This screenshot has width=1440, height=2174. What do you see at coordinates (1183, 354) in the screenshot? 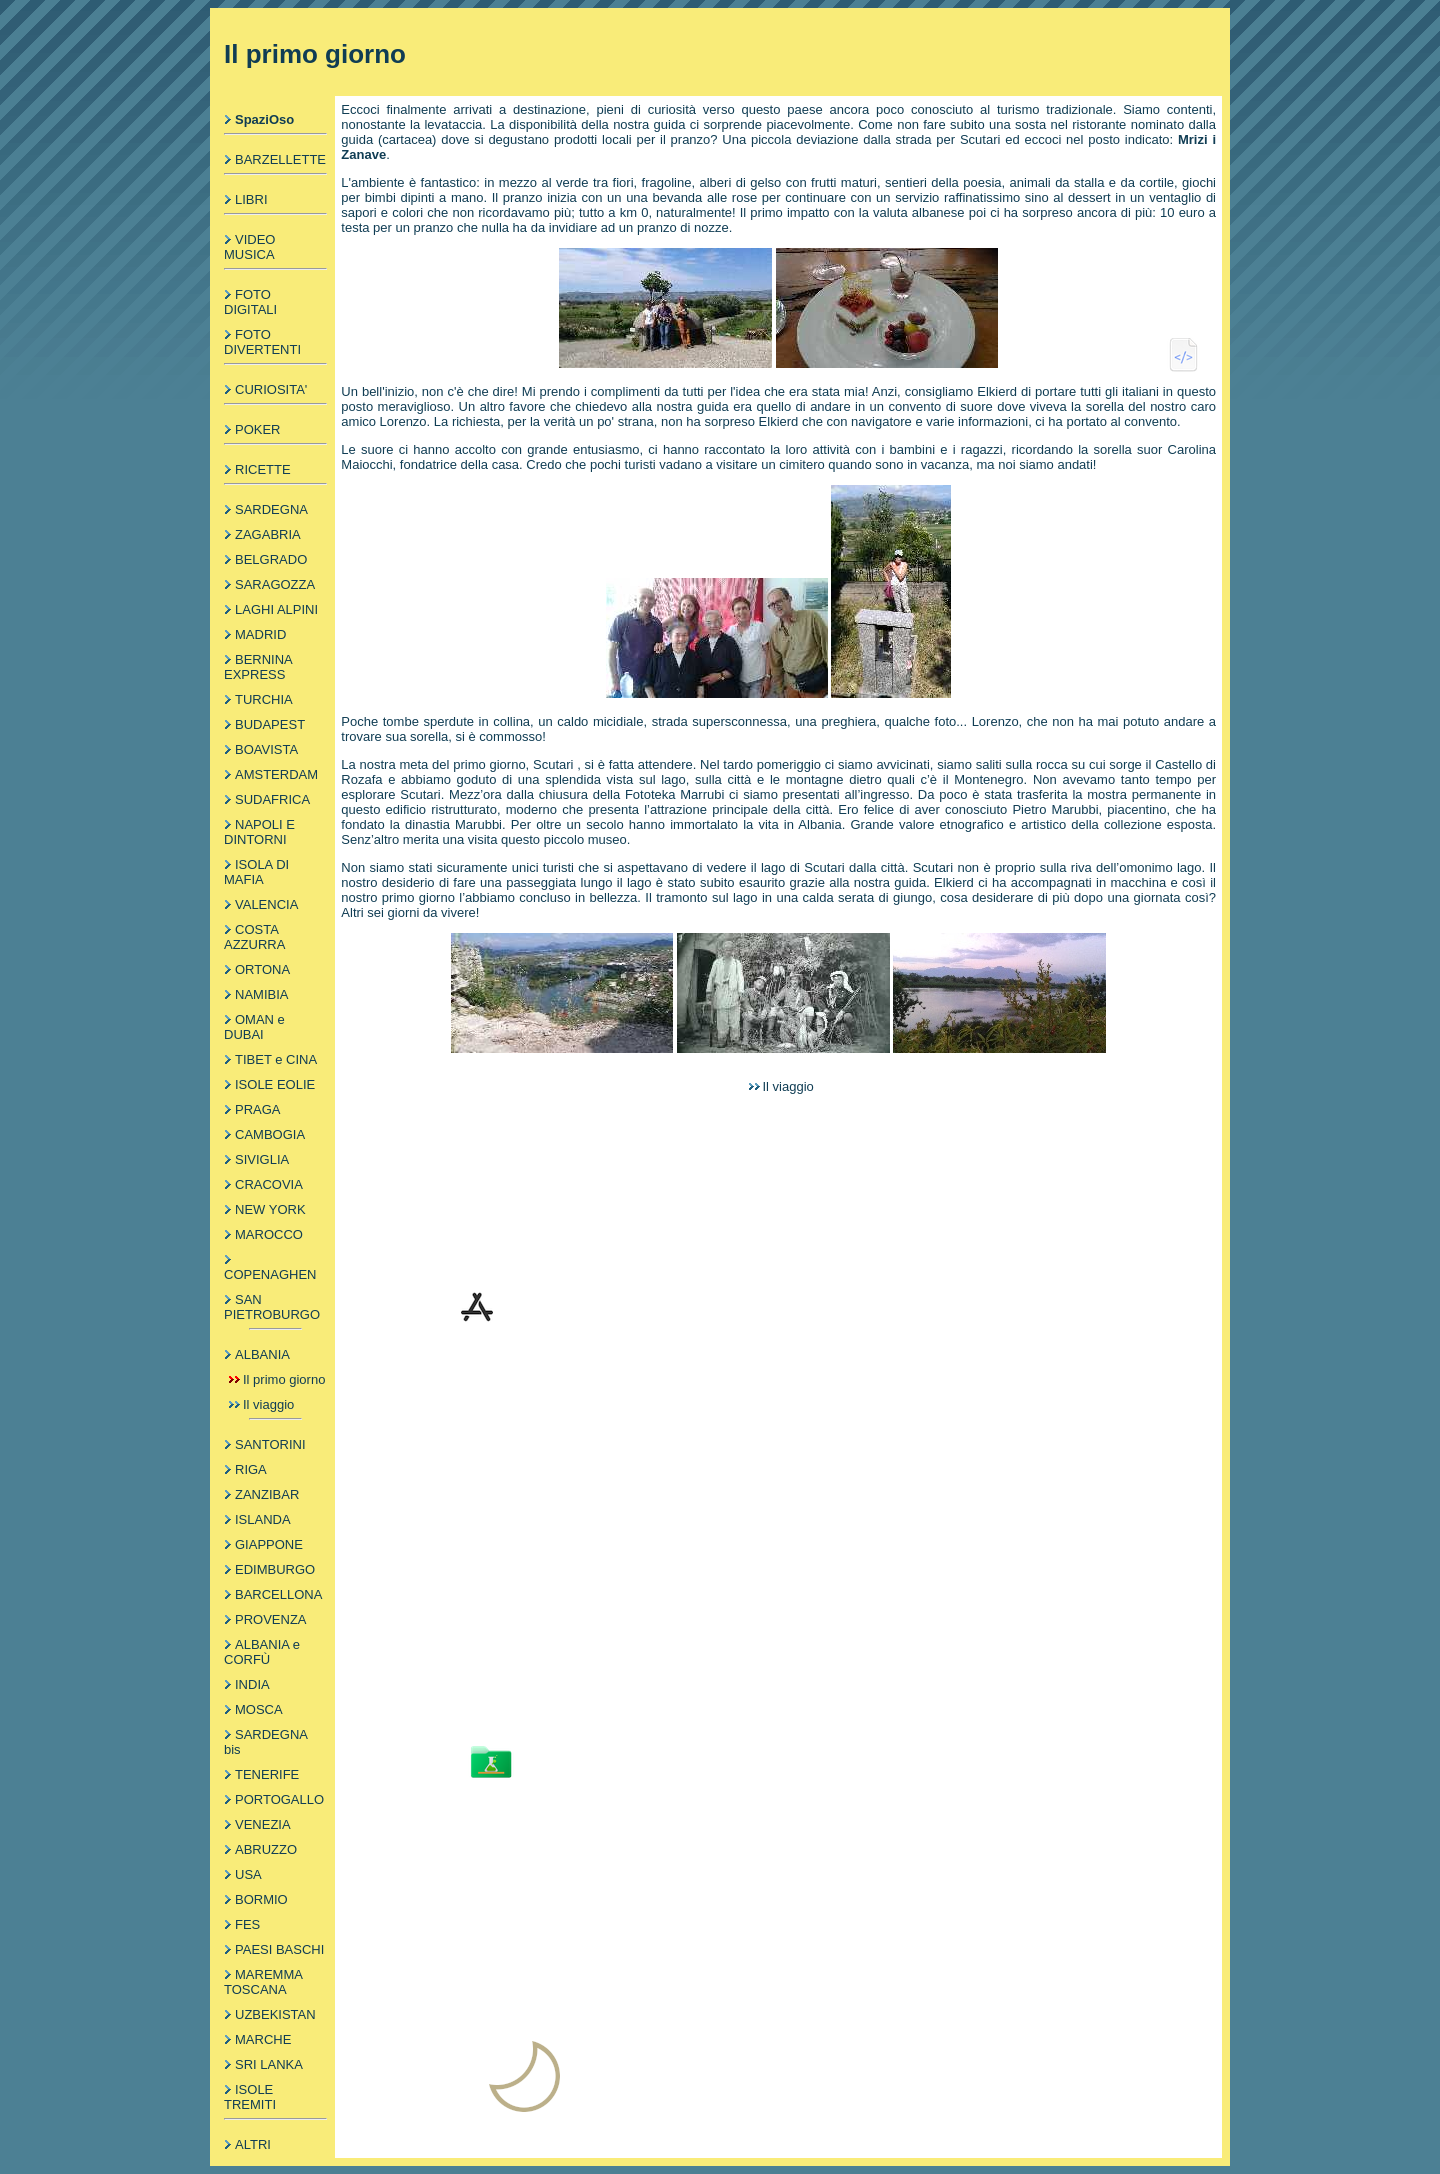
I see `an HTML or code file type indicator` at bounding box center [1183, 354].